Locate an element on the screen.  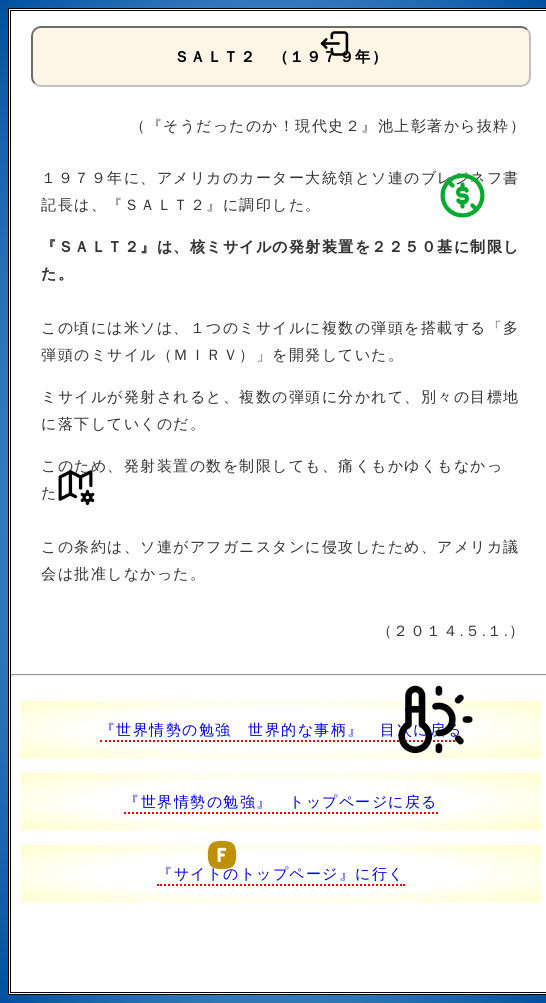
view current outdoor temperature is located at coordinates (435, 719).